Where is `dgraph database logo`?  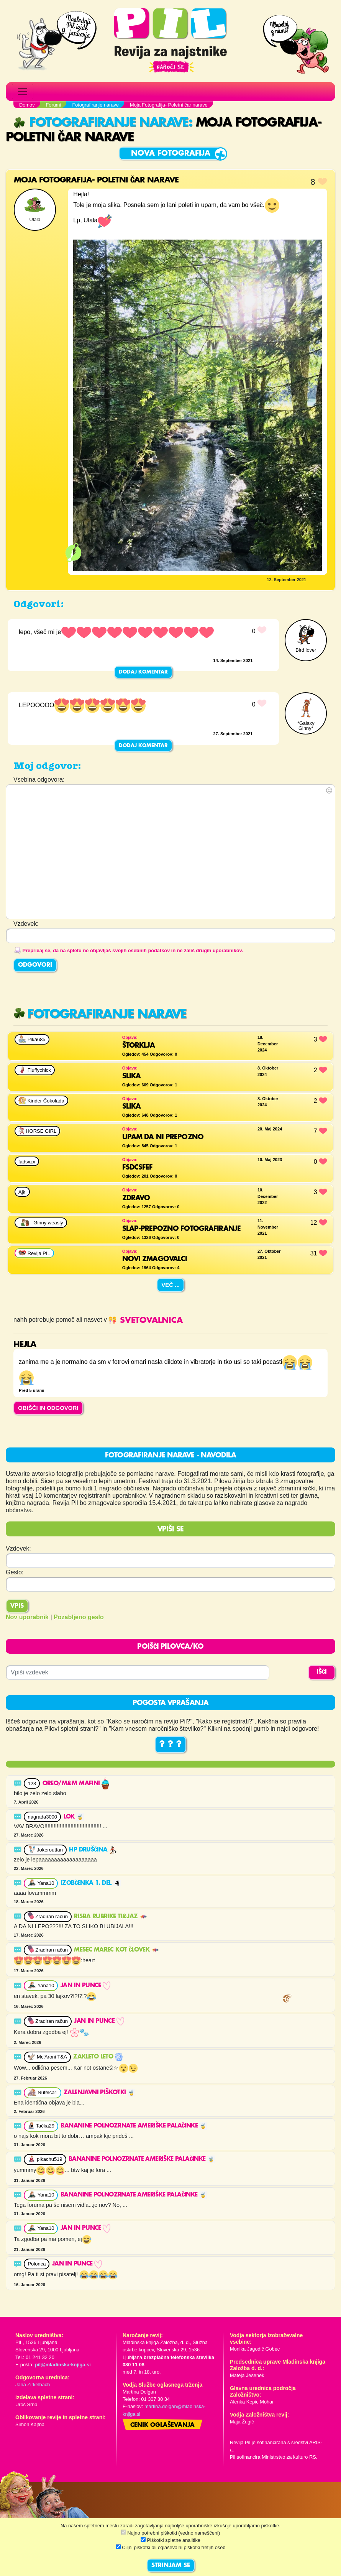
dgraph database logo is located at coordinates (73, 552).